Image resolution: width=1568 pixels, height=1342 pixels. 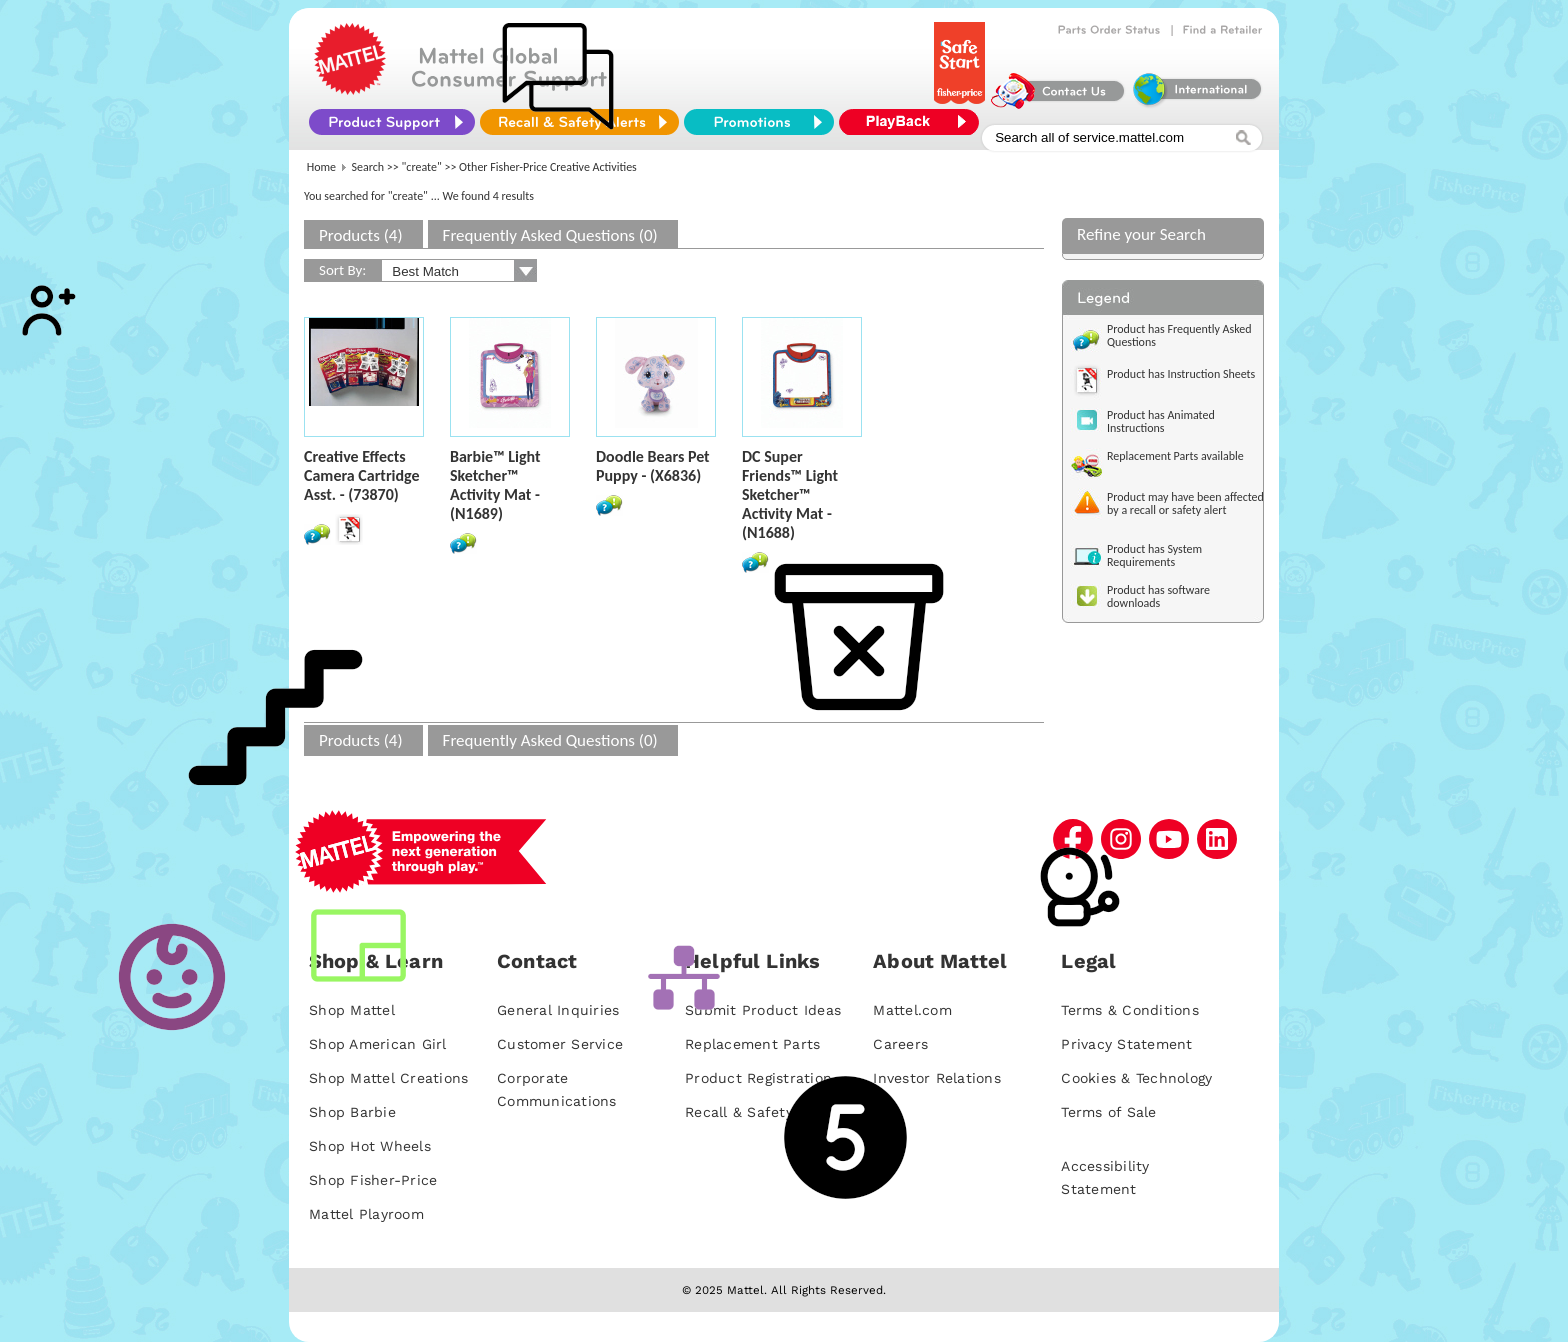 I want to click on indicates stairs or stairwell access, so click(x=275, y=717).